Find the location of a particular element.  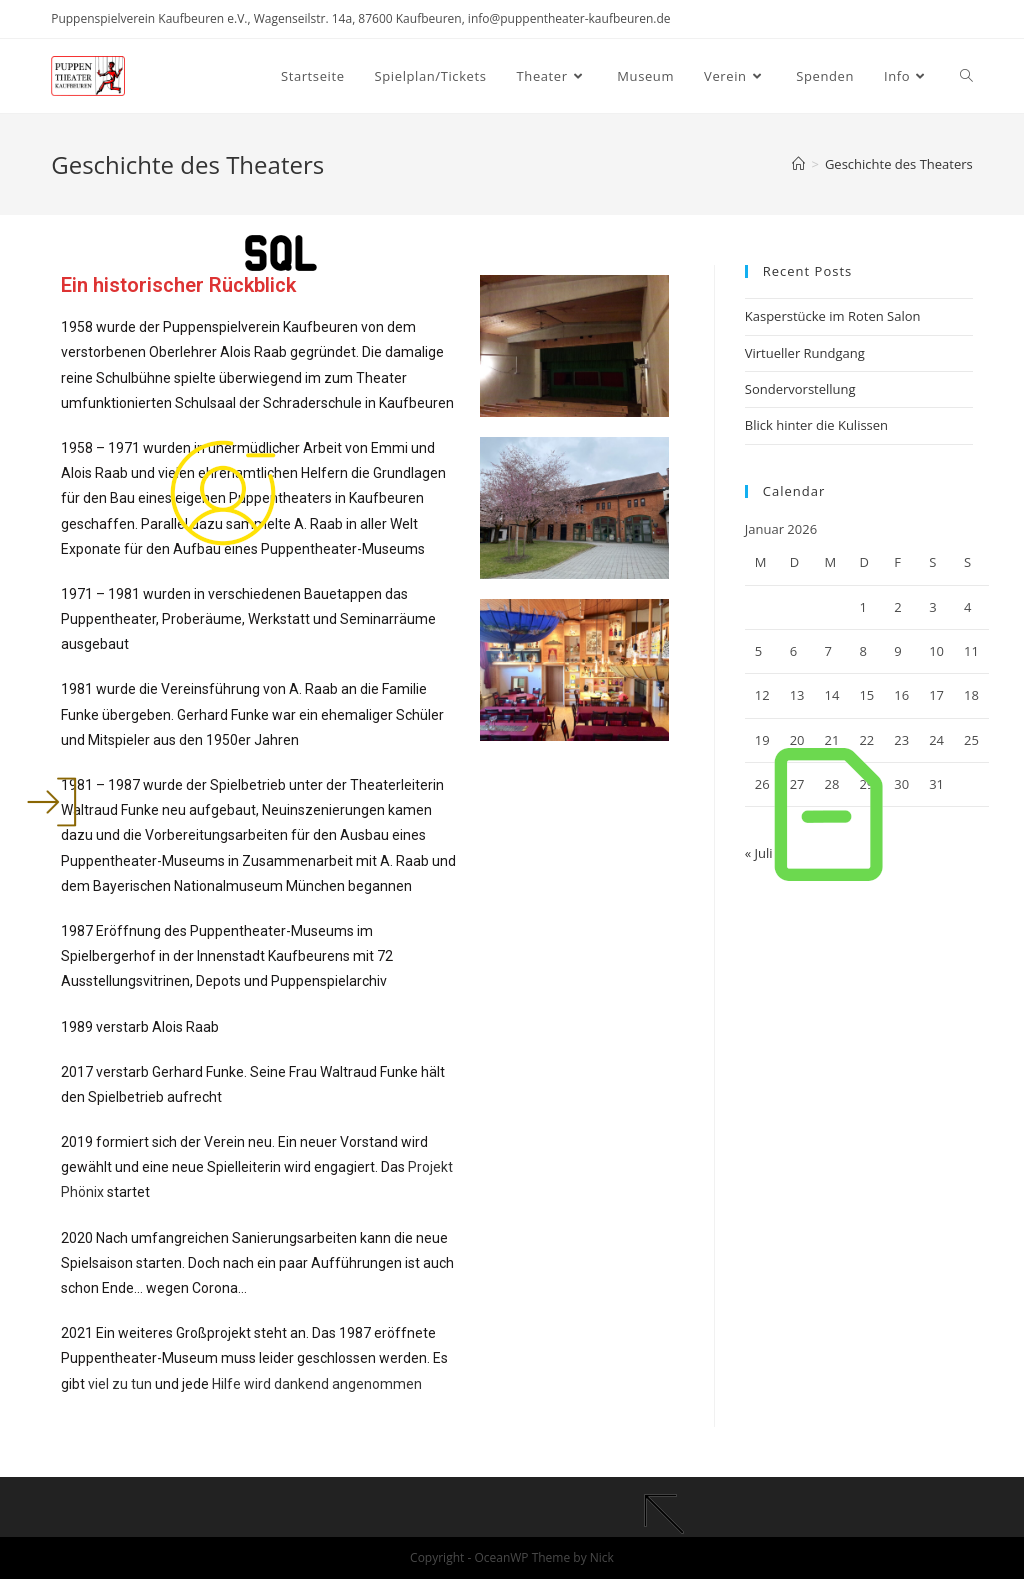

remove a user from your contacts is located at coordinates (223, 493).